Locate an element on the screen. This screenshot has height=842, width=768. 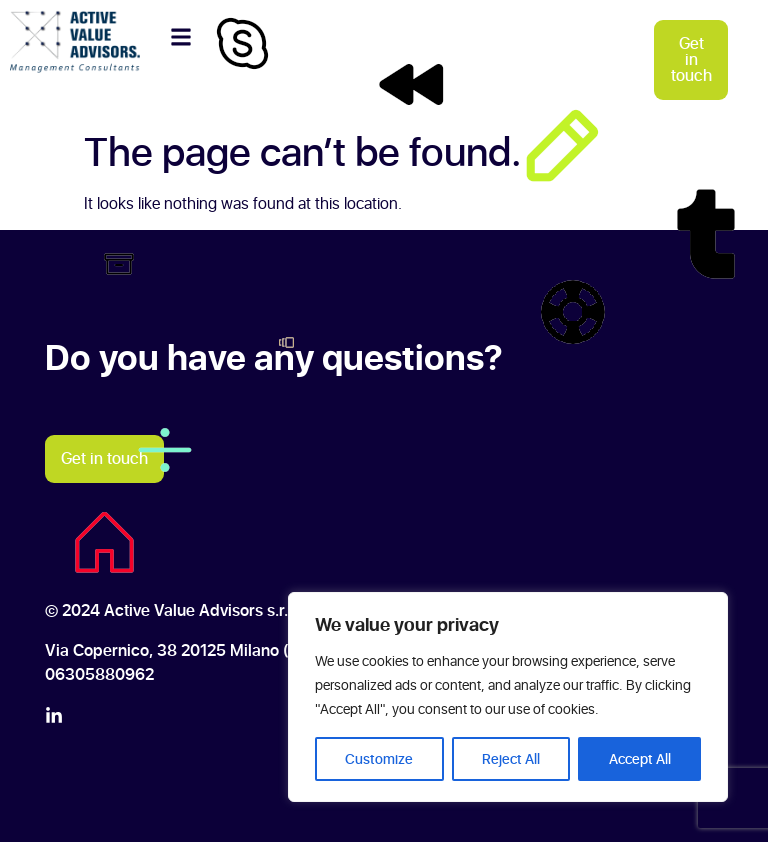
rewind media playback is located at coordinates (413, 84).